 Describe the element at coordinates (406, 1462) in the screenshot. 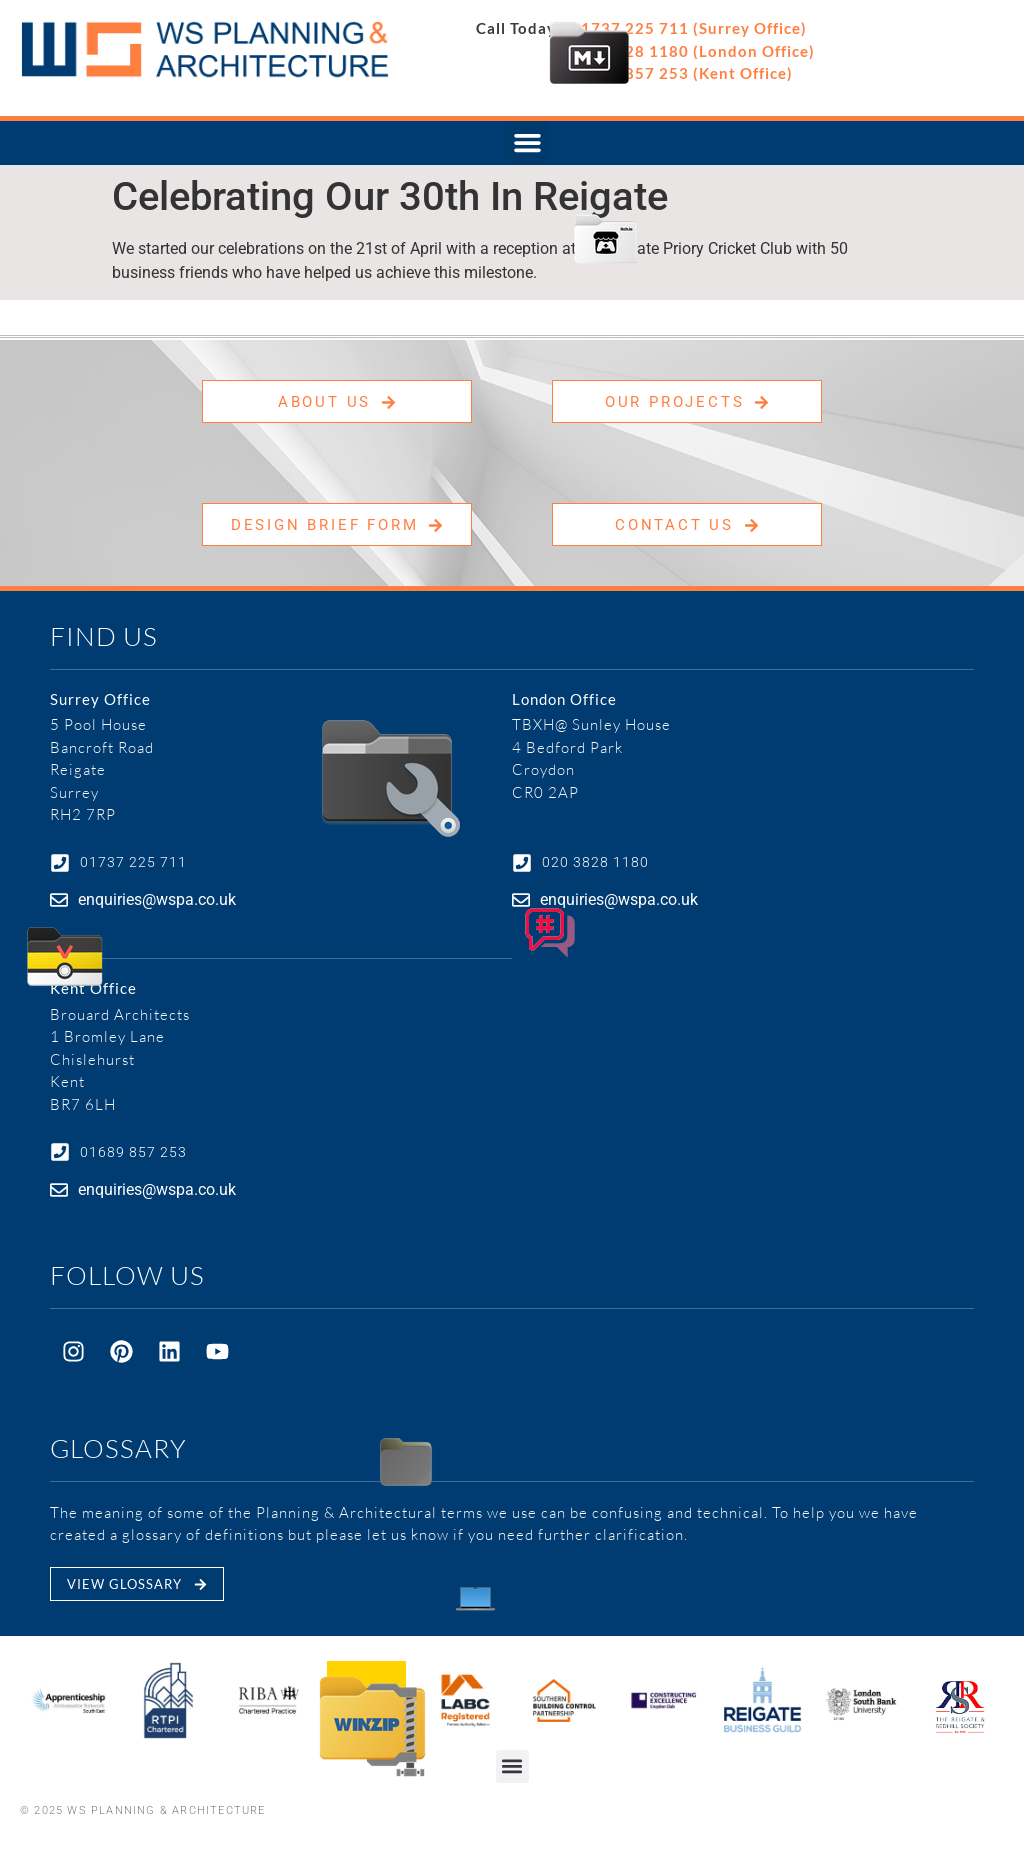

I see `open a folder to view its contents` at that location.